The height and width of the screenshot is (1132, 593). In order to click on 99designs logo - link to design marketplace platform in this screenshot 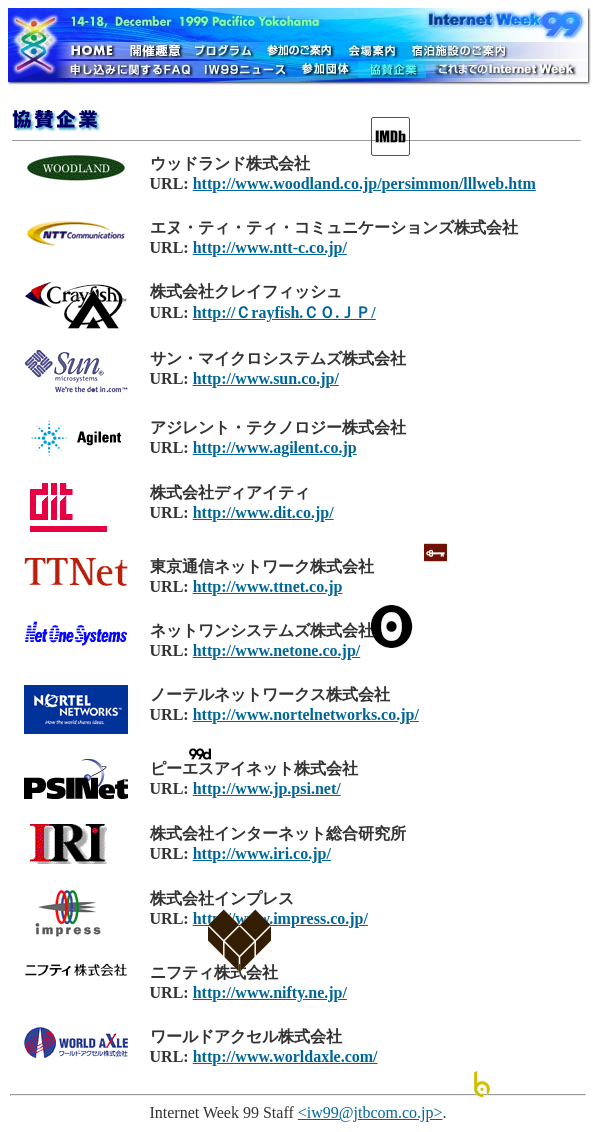, I will do `click(200, 754)`.